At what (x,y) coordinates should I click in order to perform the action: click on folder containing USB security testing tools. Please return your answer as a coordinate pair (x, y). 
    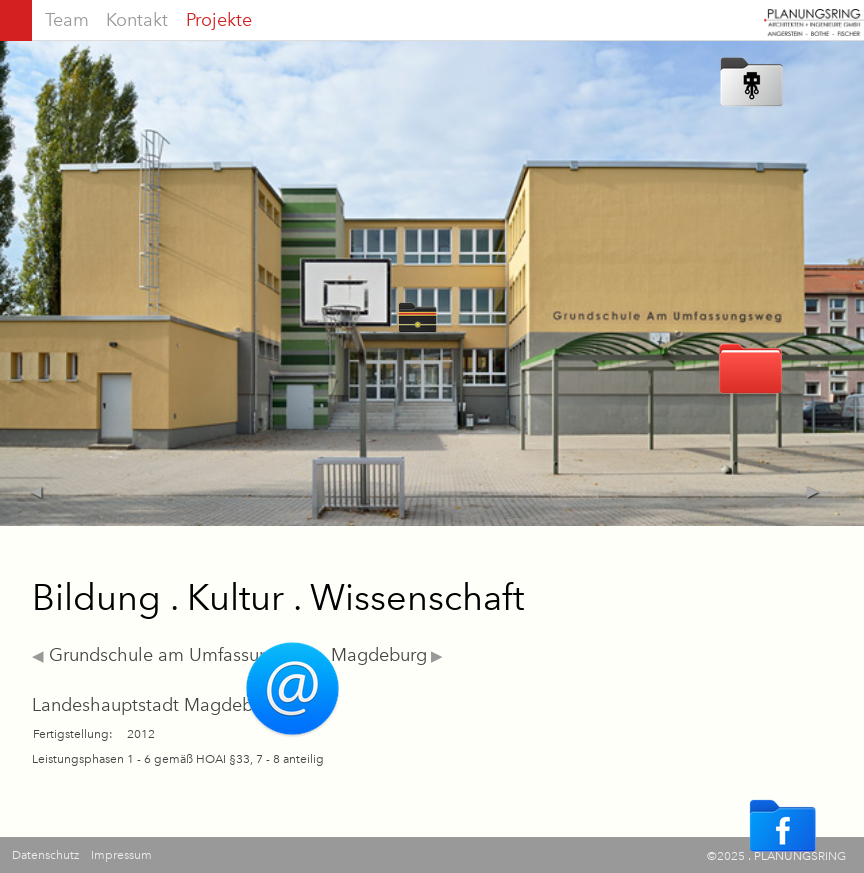
    Looking at the image, I should click on (751, 83).